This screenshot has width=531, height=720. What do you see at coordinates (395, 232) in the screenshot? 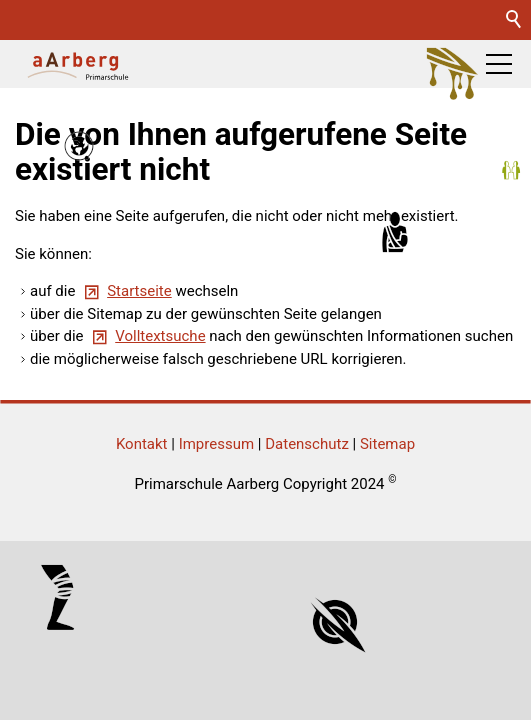
I see `indicates an injury or medical condition` at bounding box center [395, 232].